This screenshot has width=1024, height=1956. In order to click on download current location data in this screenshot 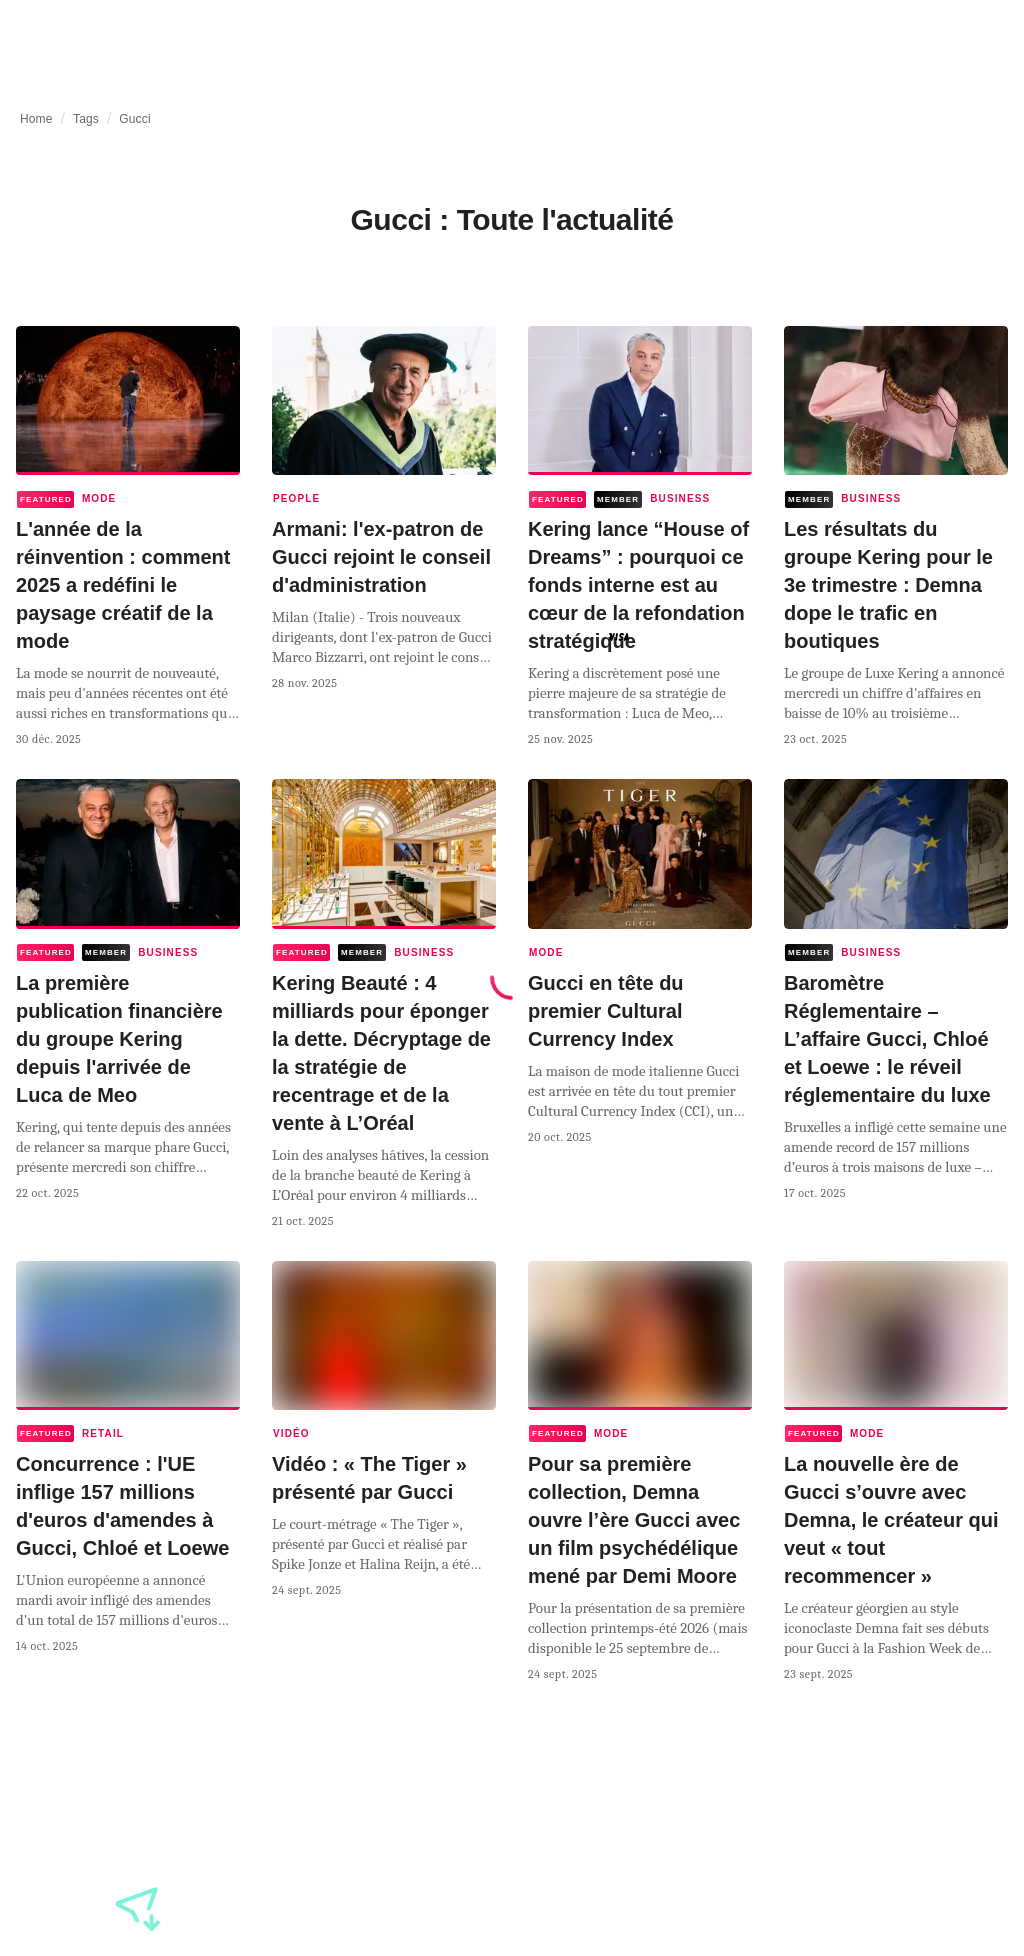, I will do `click(137, 1908)`.